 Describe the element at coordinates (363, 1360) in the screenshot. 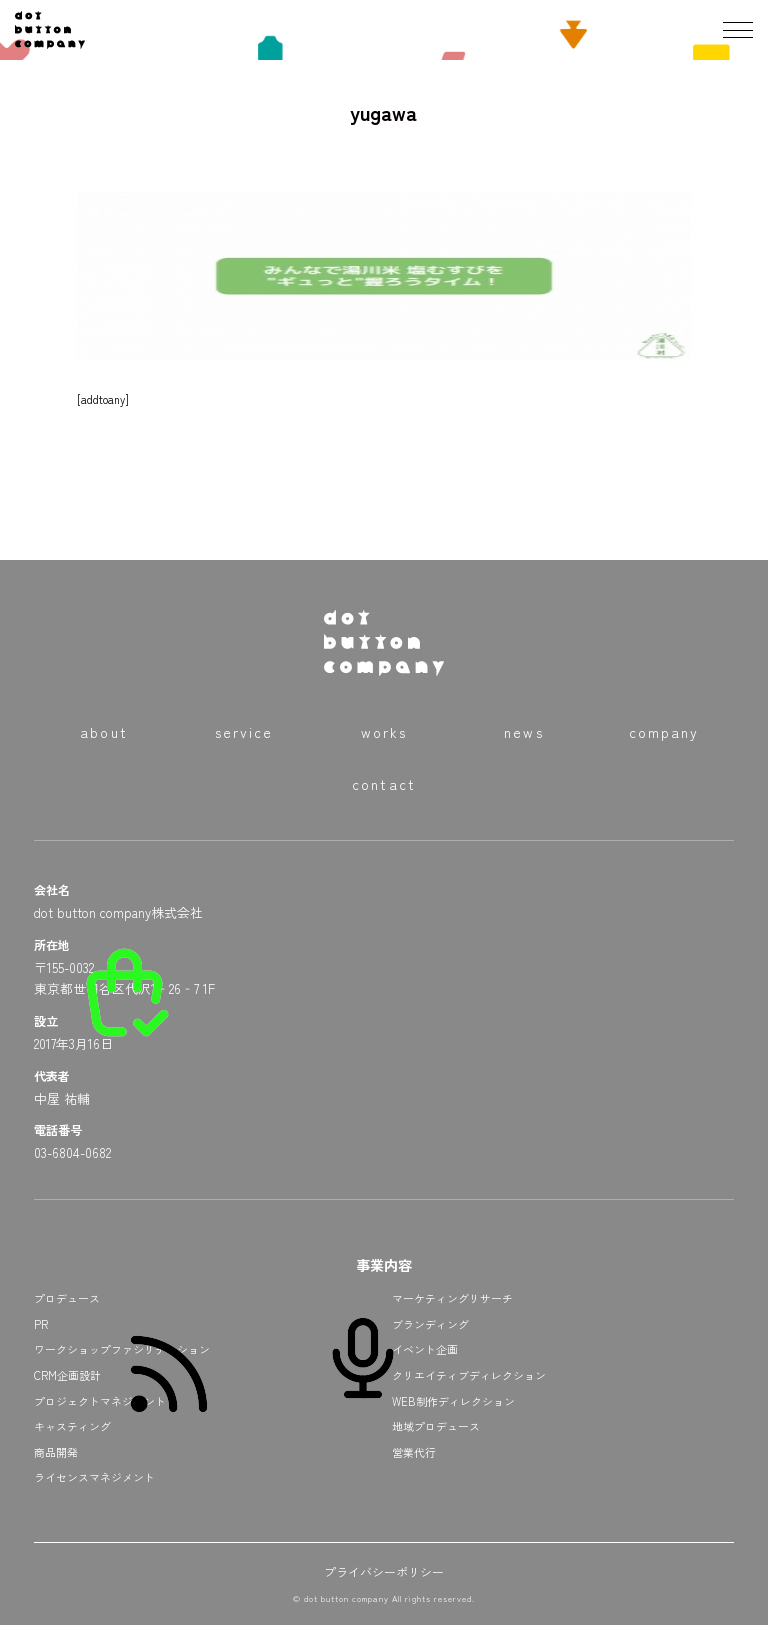

I see `tap to start voice input` at that location.